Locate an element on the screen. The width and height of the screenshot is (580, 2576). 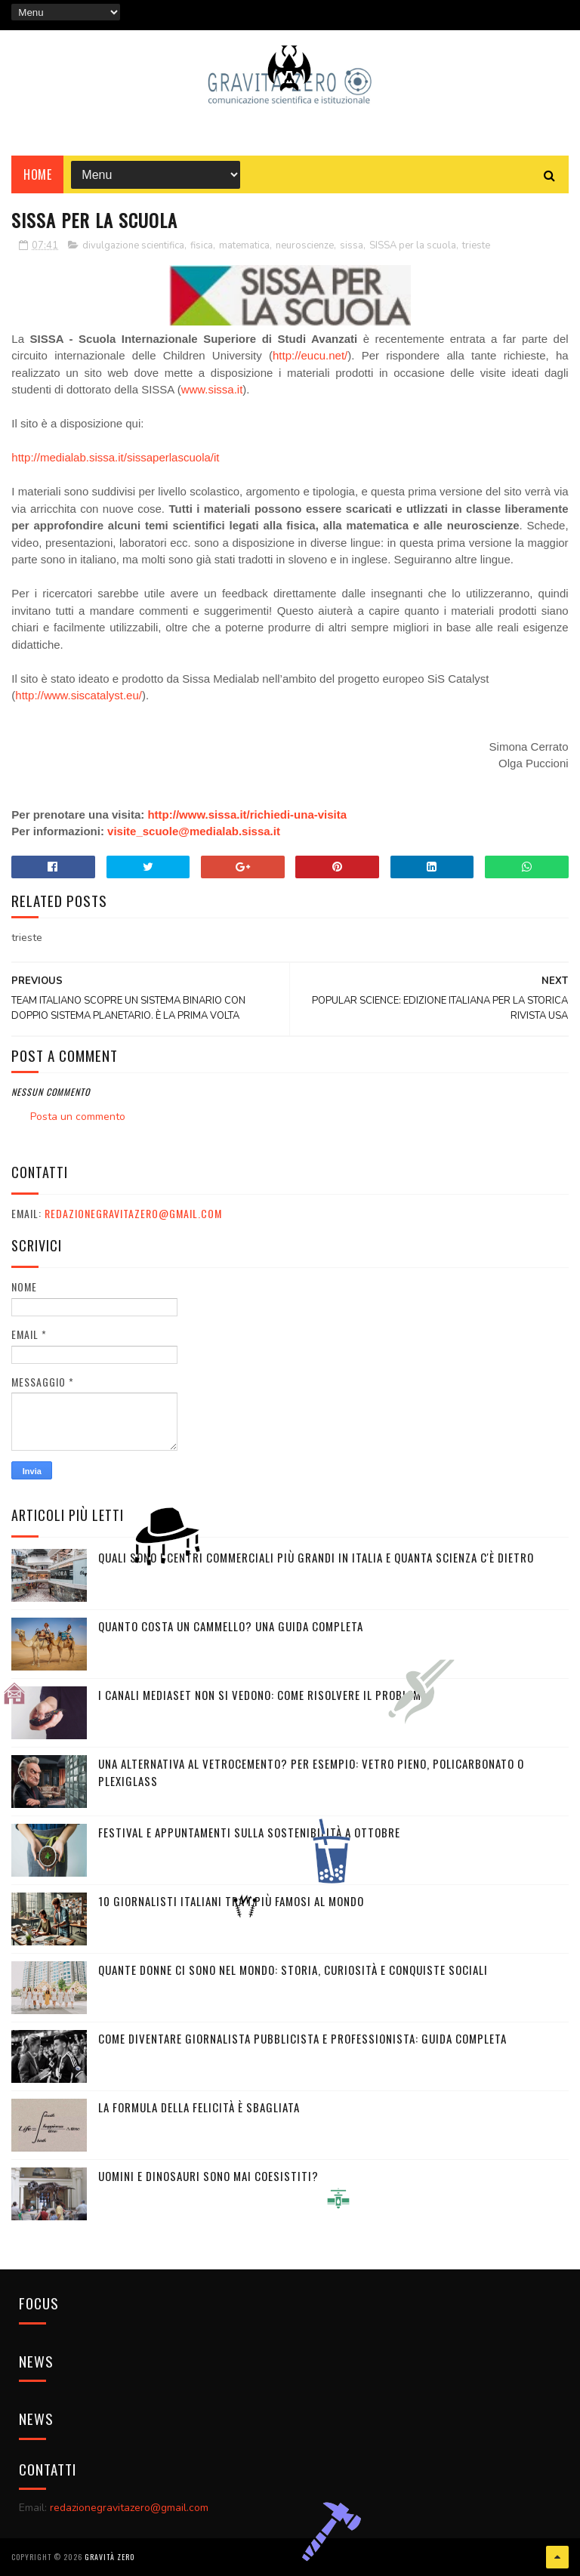
access weapons or combat equipment is located at coordinates (421, 1692).